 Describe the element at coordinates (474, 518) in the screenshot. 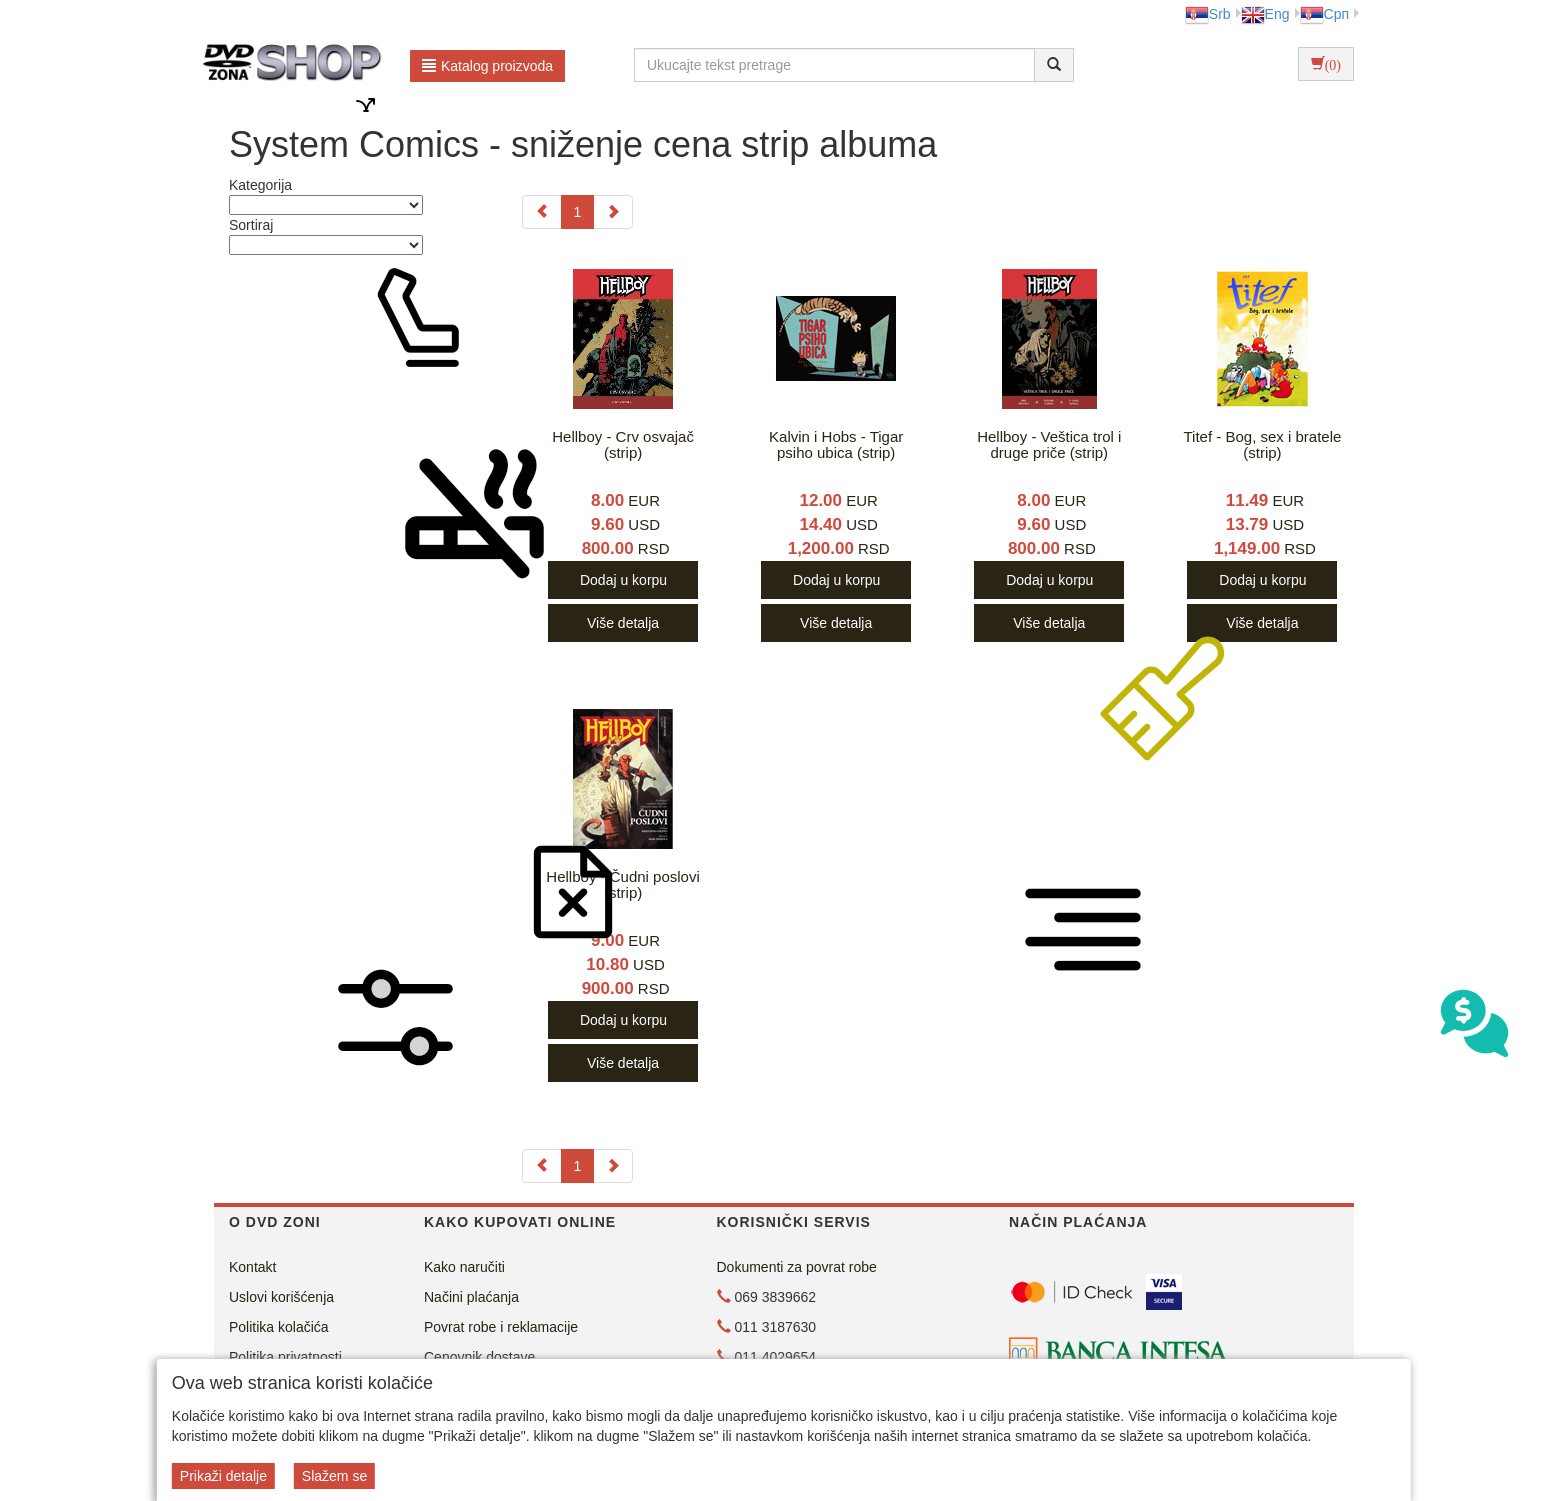

I see `no smoking allowed` at that location.